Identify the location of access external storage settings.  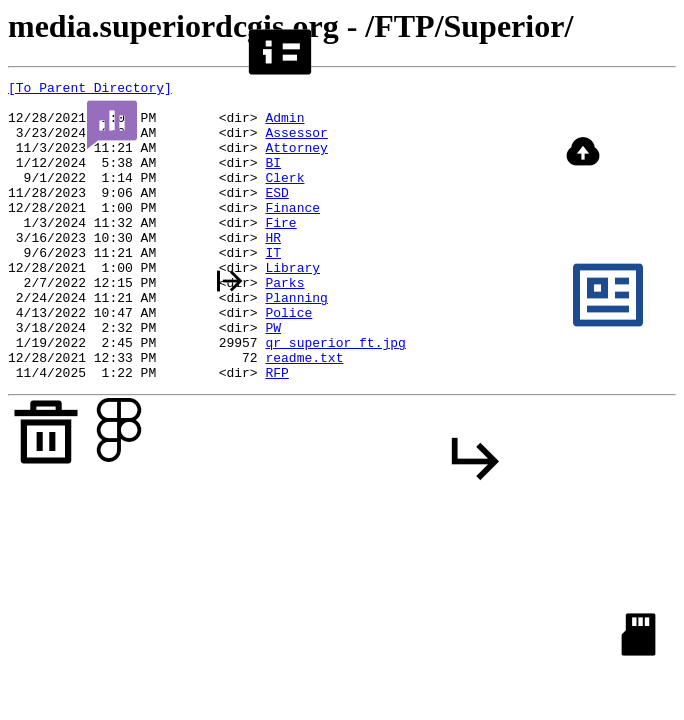
(638, 634).